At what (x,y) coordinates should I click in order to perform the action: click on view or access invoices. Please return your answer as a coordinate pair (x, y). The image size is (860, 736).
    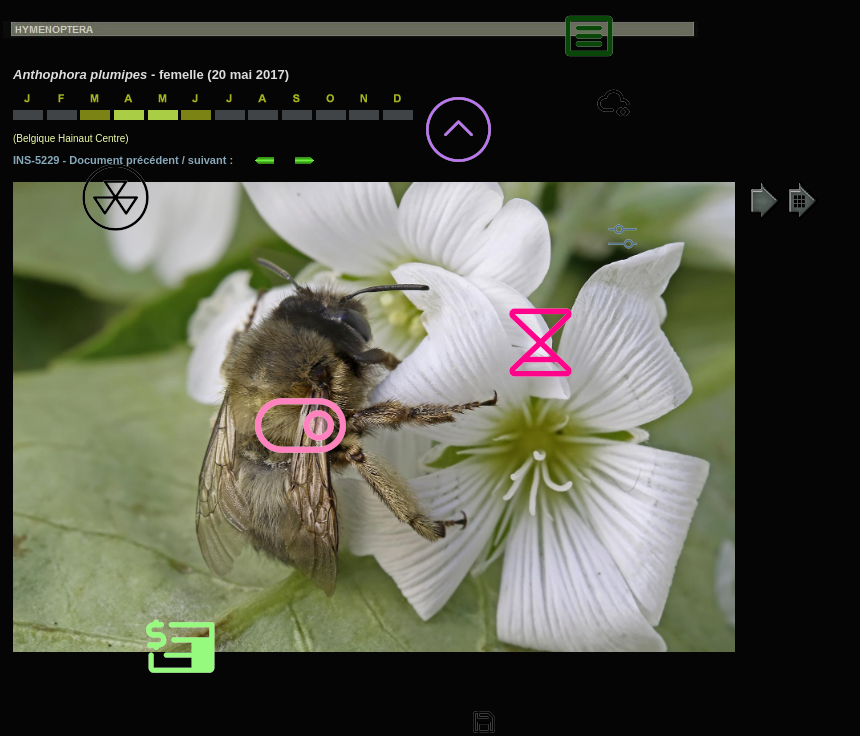
    Looking at the image, I should click on (181, 647).